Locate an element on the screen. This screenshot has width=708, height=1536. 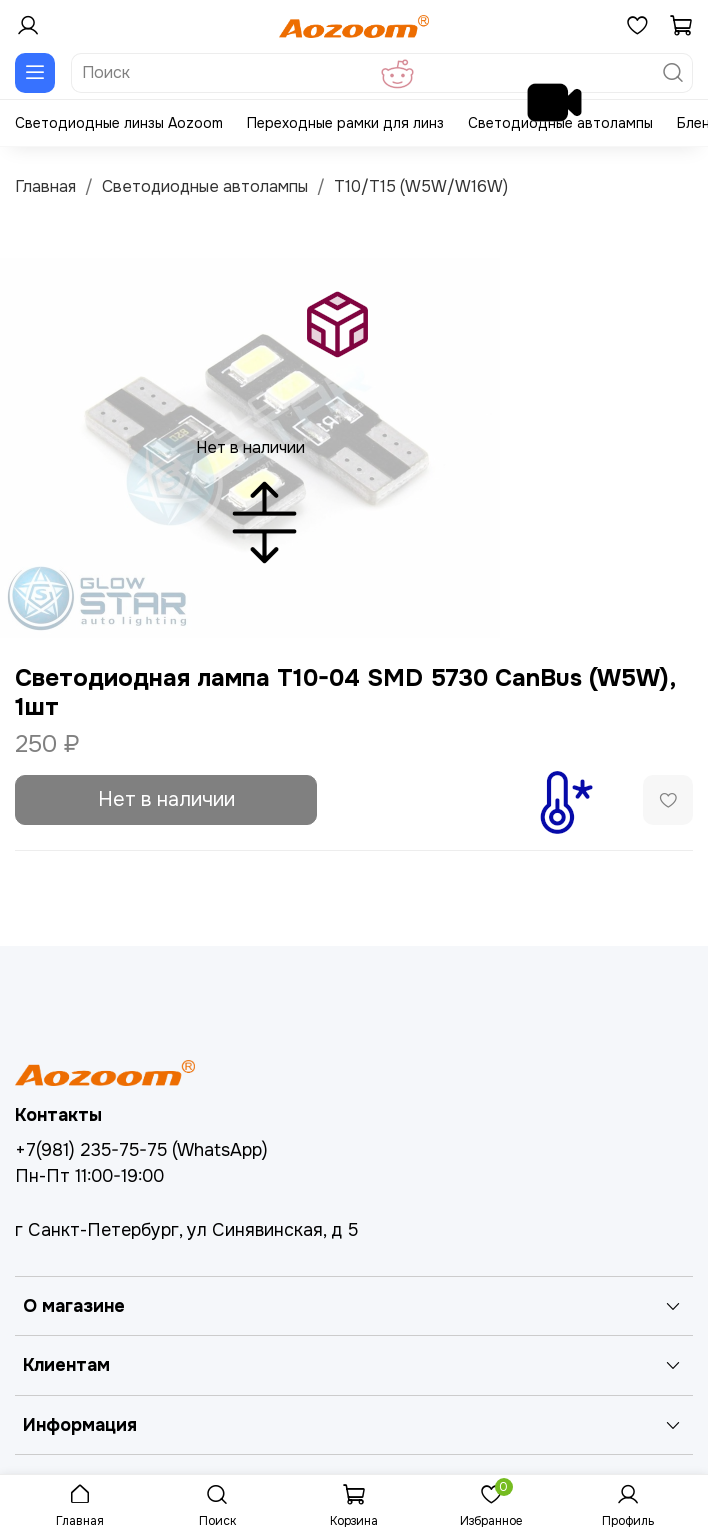
open codesandbox development environment is located at coordinates (337, 324).